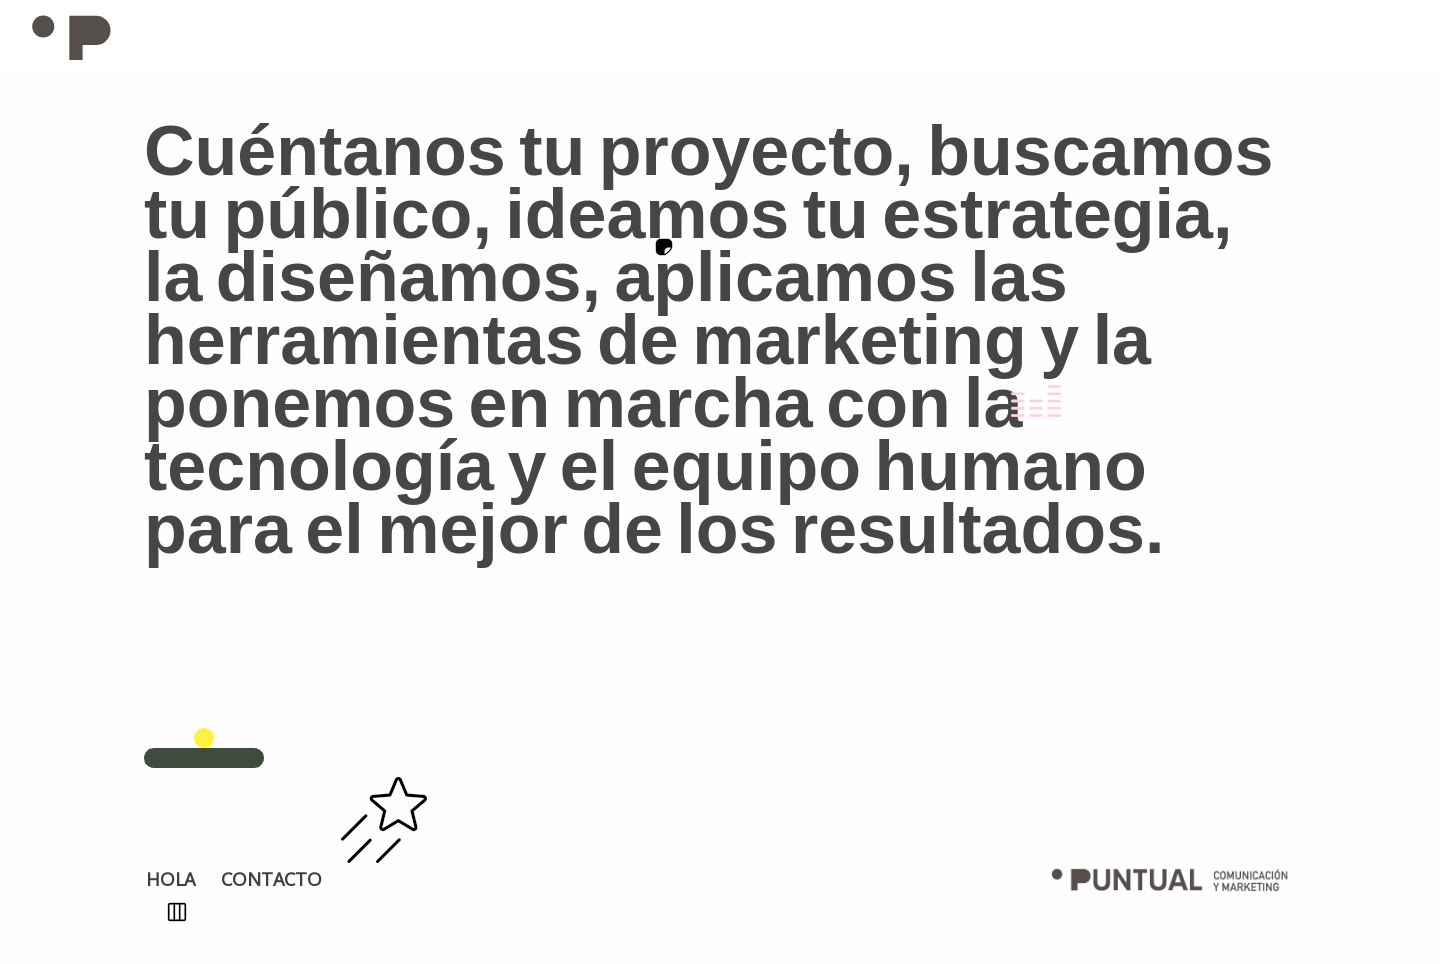  What do you see at coordinates (384, 820) in the screenshot?
I see `add to favorites or wishlist` at bounding box center [384, 820].